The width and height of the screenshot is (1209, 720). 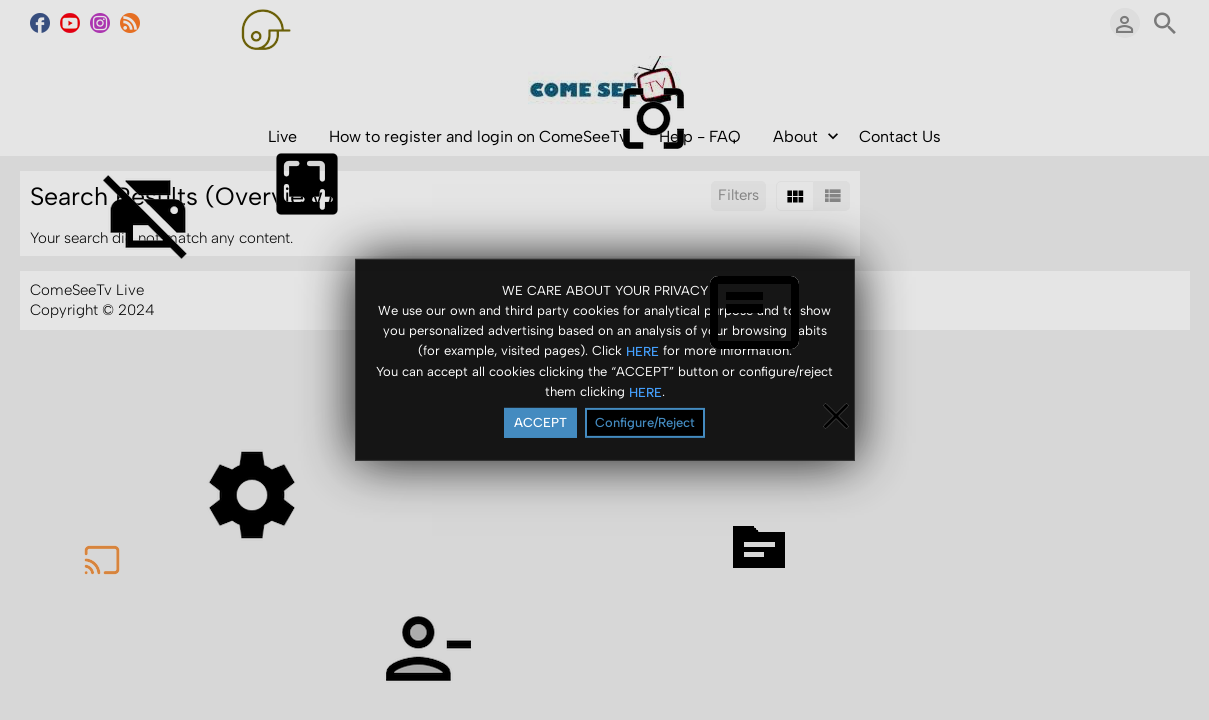 What do you see at coordinates (426, 648) in the screenshot?
I see `remove a contact or friend` at bounding box center [426, 648].